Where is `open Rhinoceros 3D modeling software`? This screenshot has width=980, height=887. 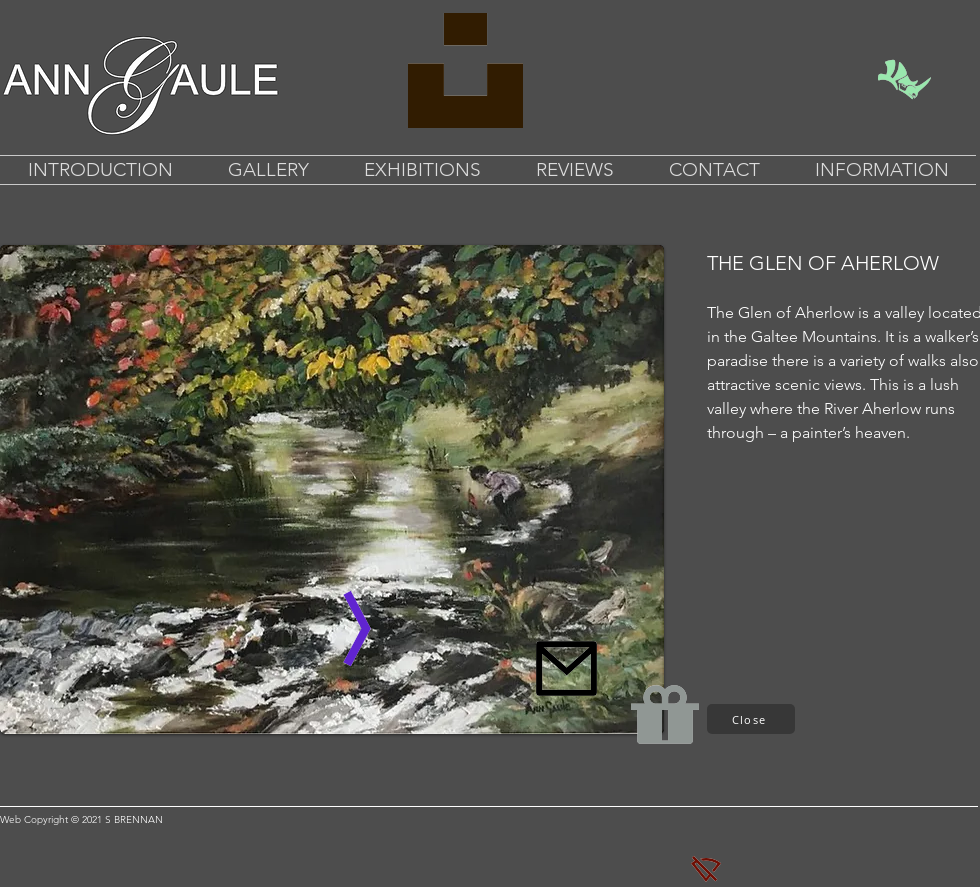 open Rhinoceros 3D modeling software is located at coordinates (904, 79).